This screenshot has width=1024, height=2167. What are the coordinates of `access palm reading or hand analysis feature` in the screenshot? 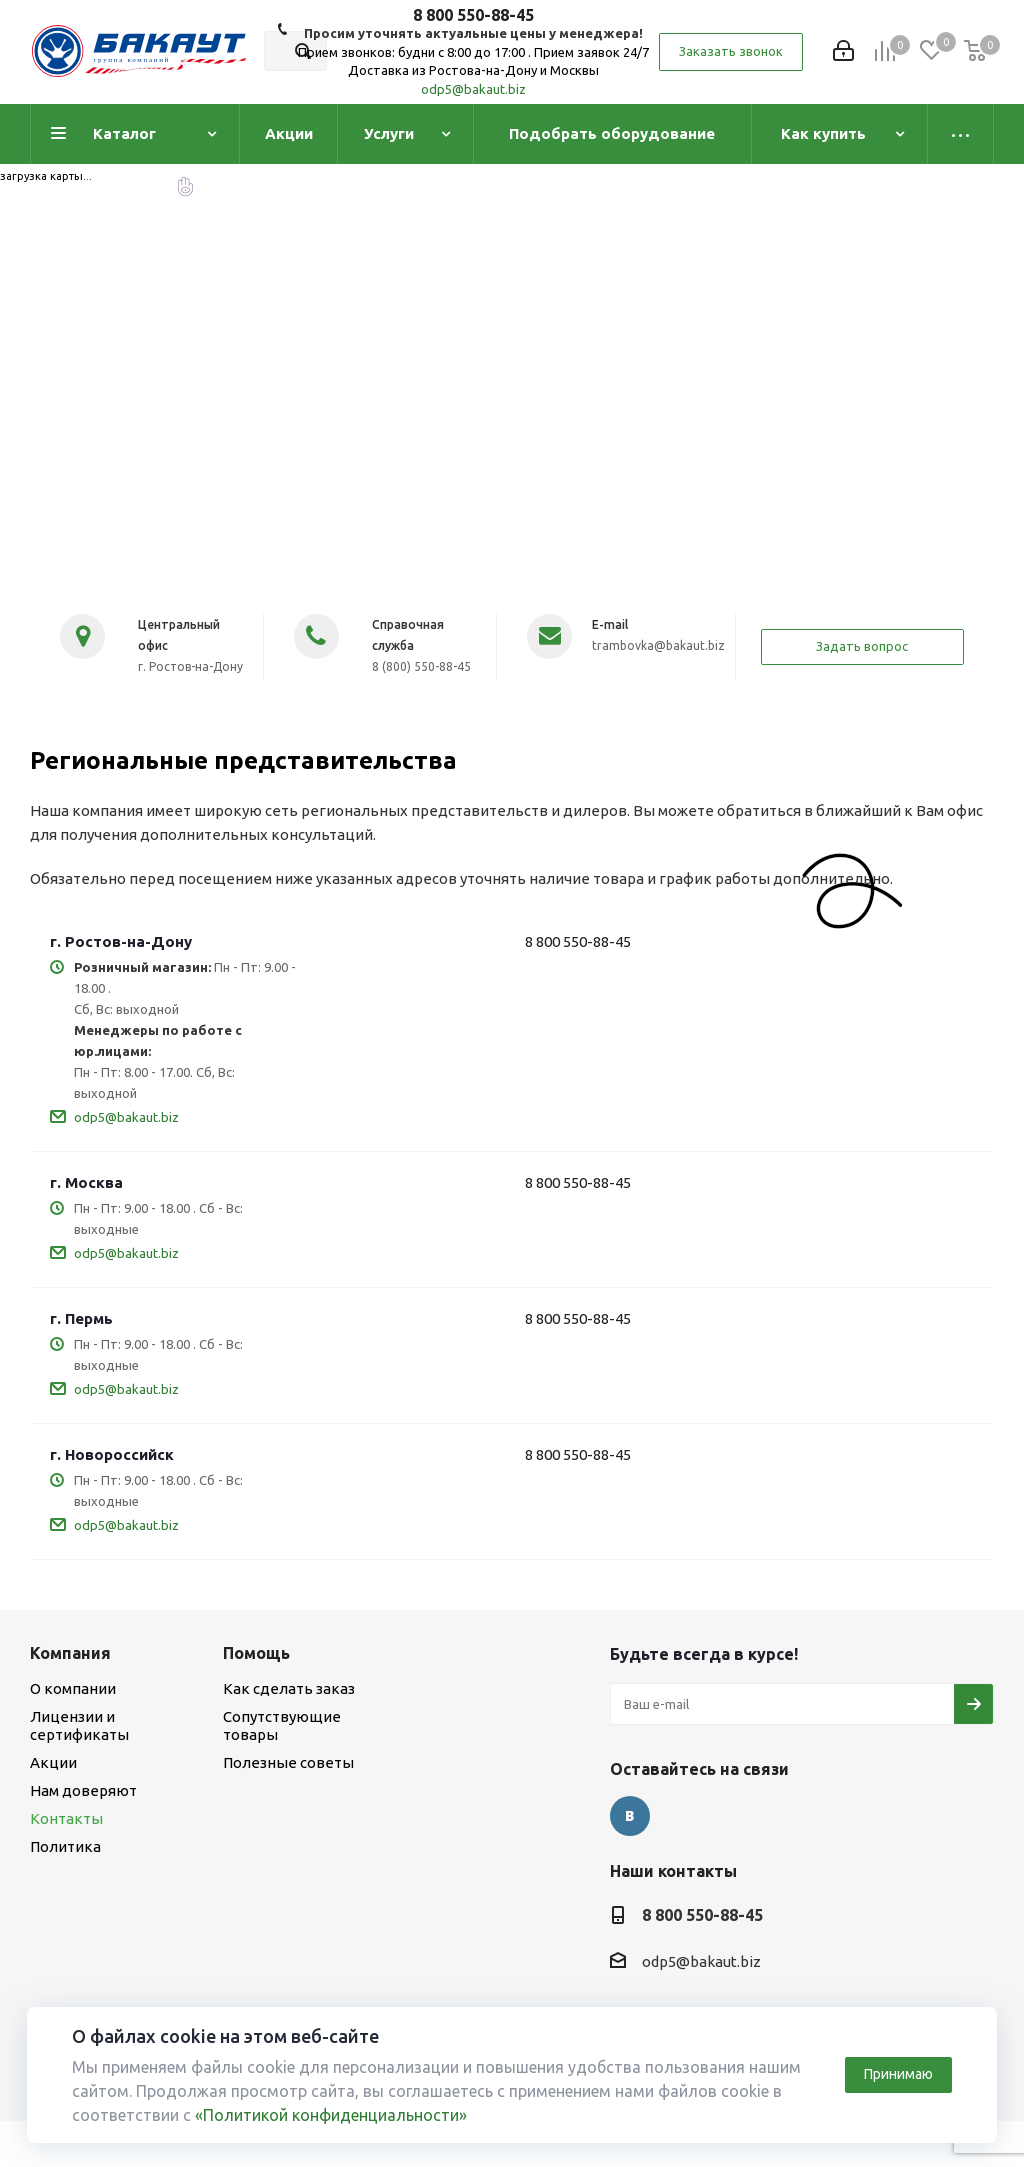 It's located at (185, 186).